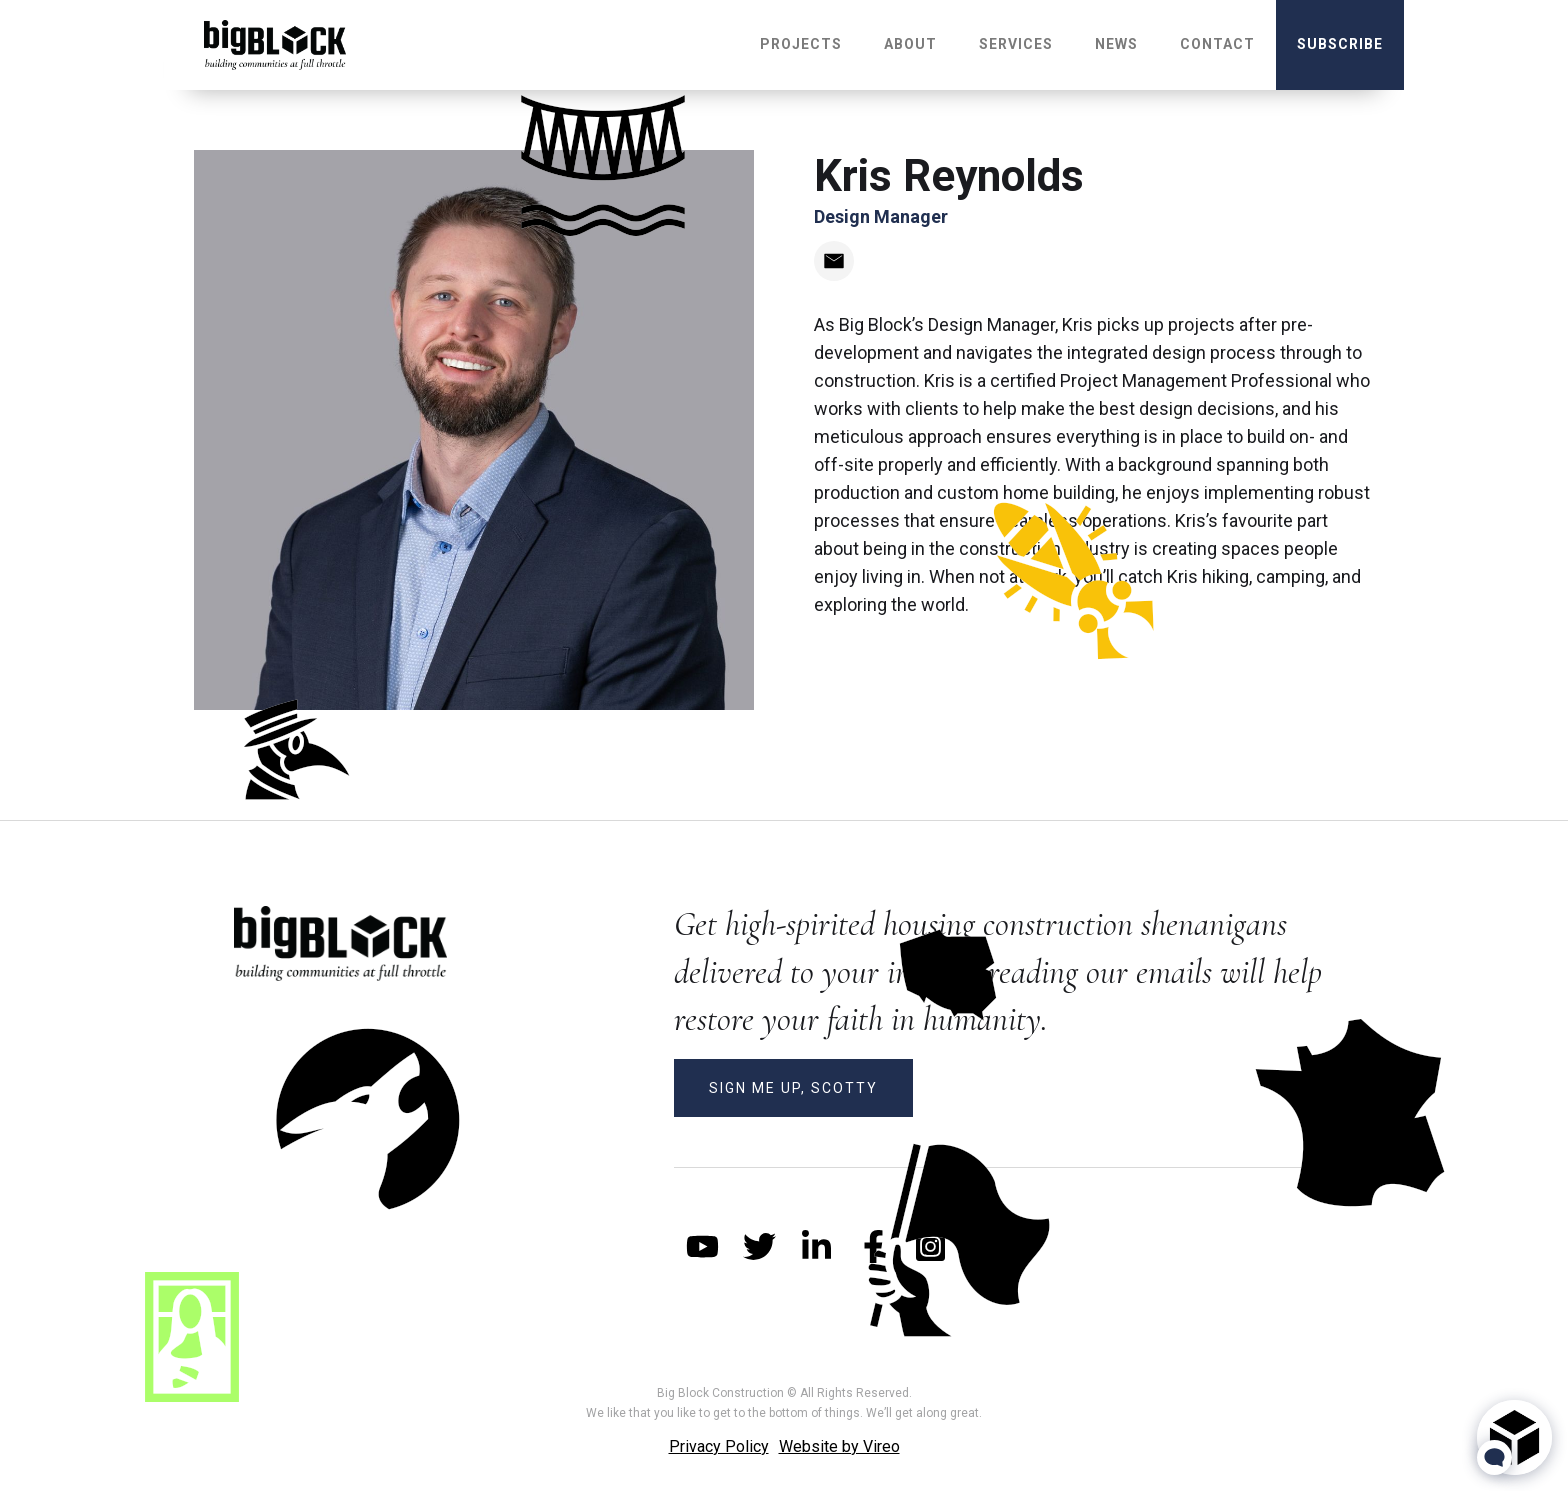 The height and width of the screenshot is (1491, 1568). I want to click on view plague doctor character profile, so click(296, 748).